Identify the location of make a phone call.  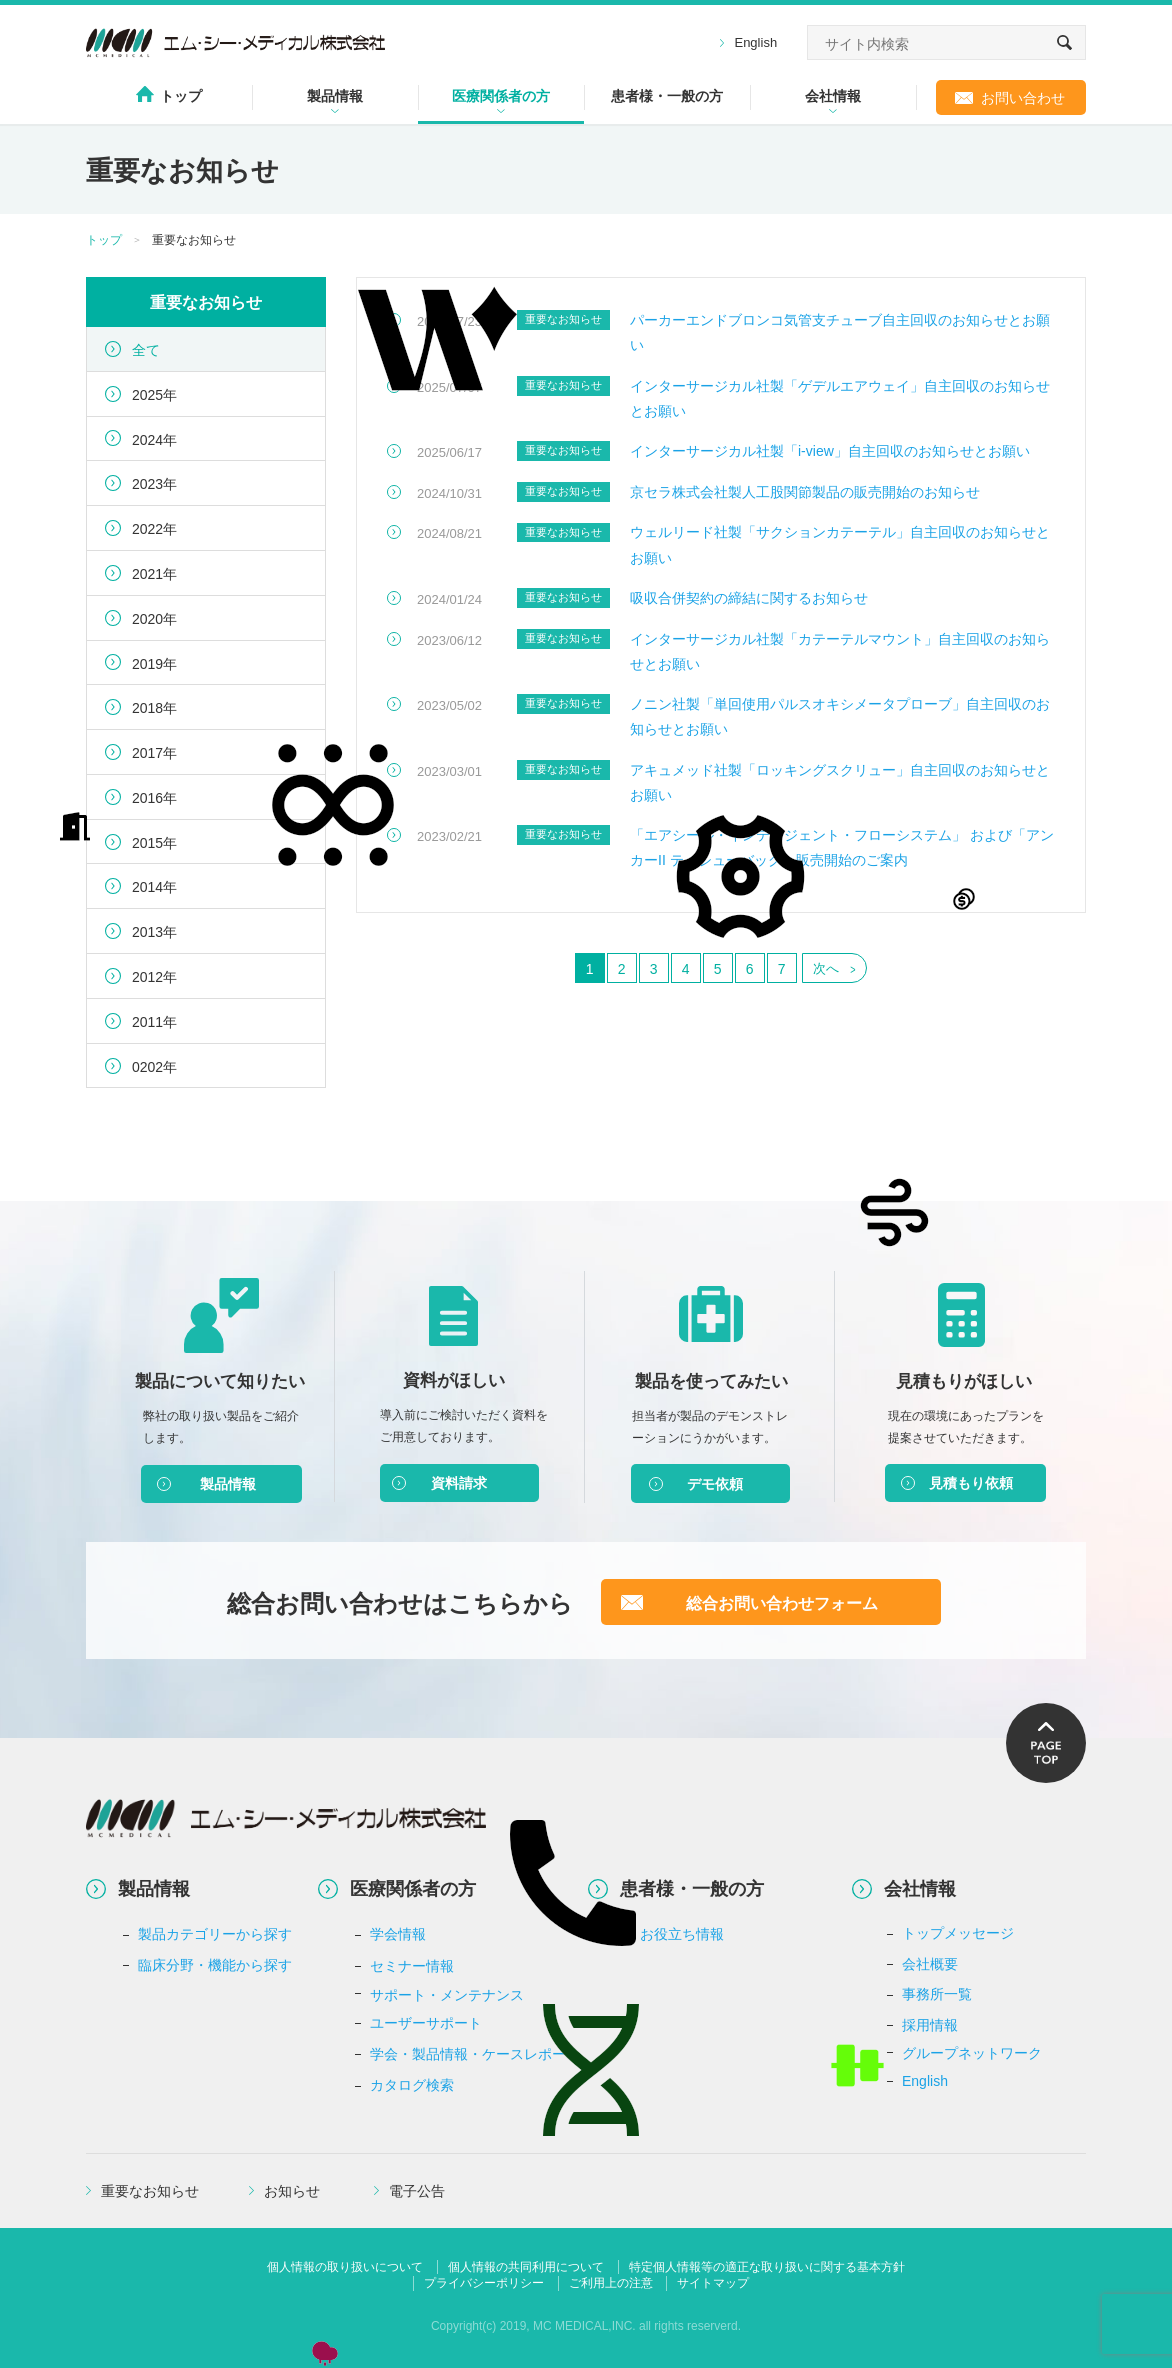
(573, 1883).